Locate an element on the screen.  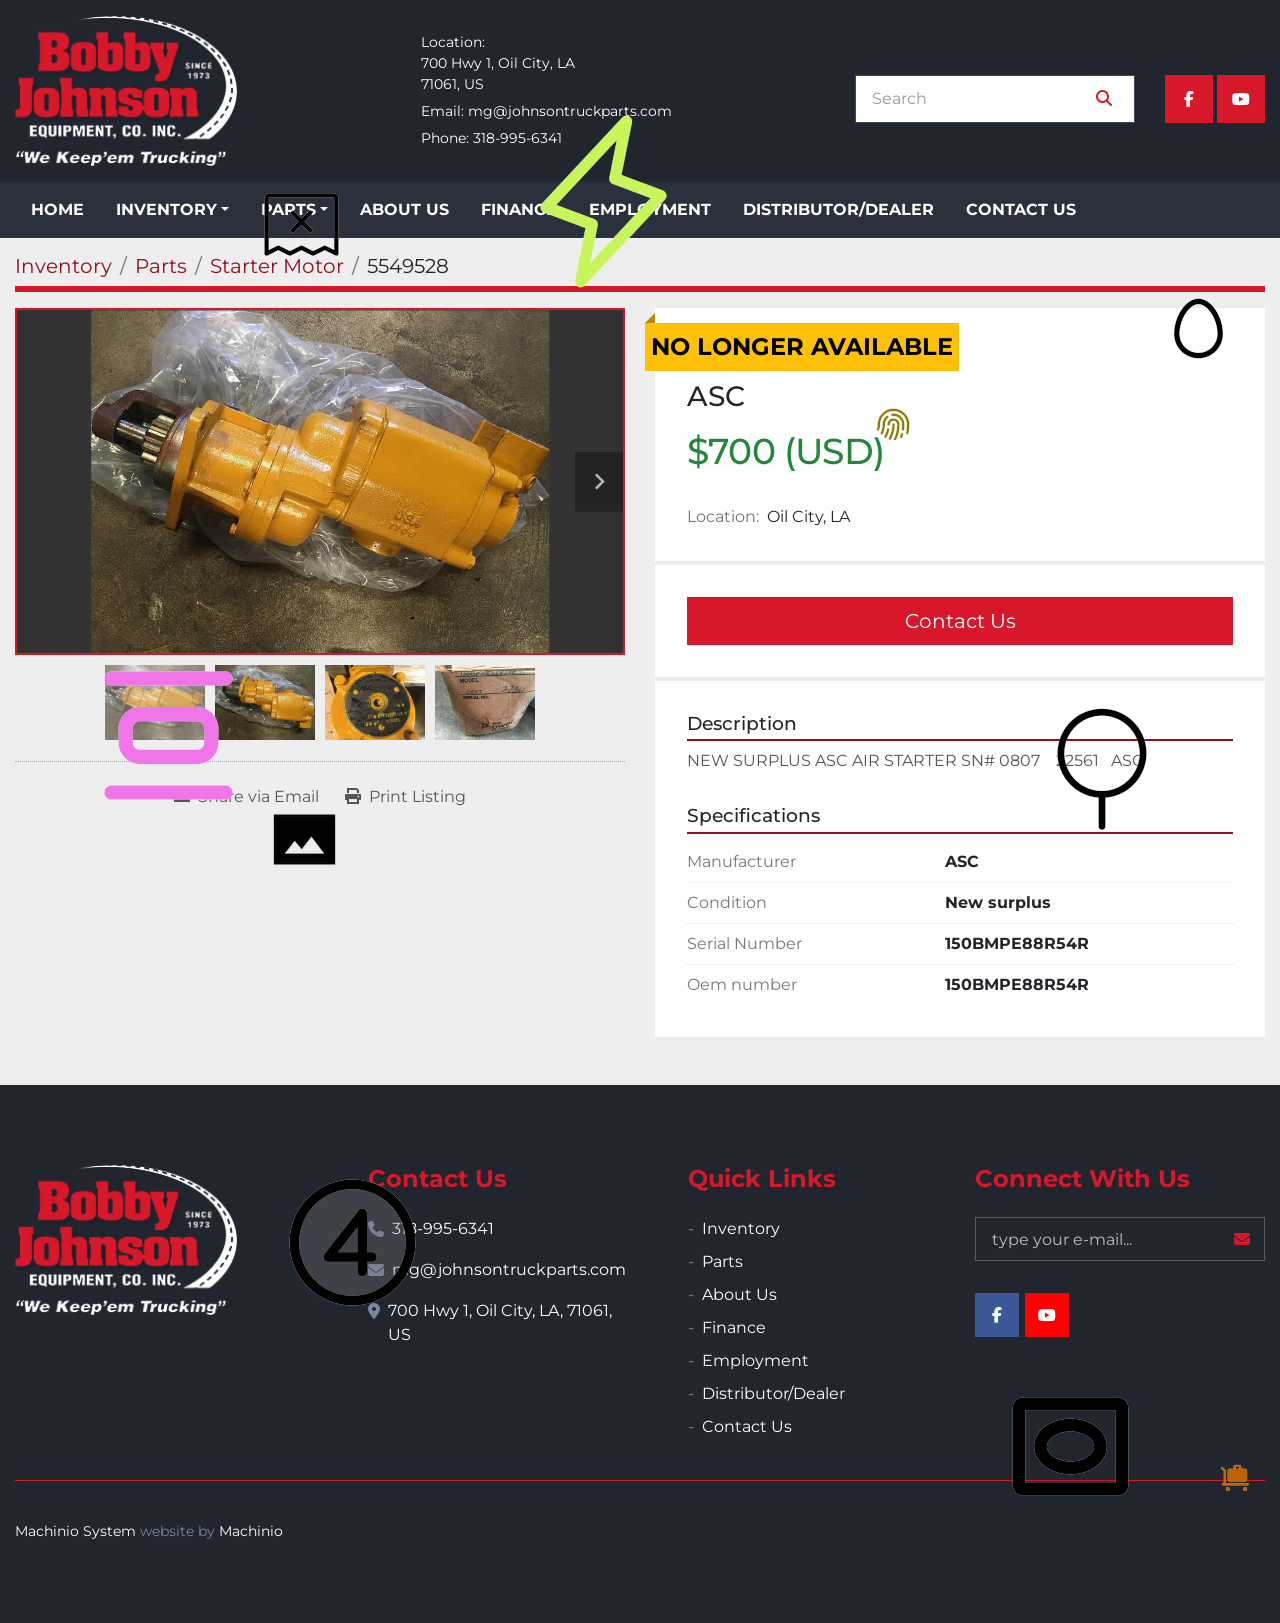
indicates fast or instant action is located at coordinates (603, 201).